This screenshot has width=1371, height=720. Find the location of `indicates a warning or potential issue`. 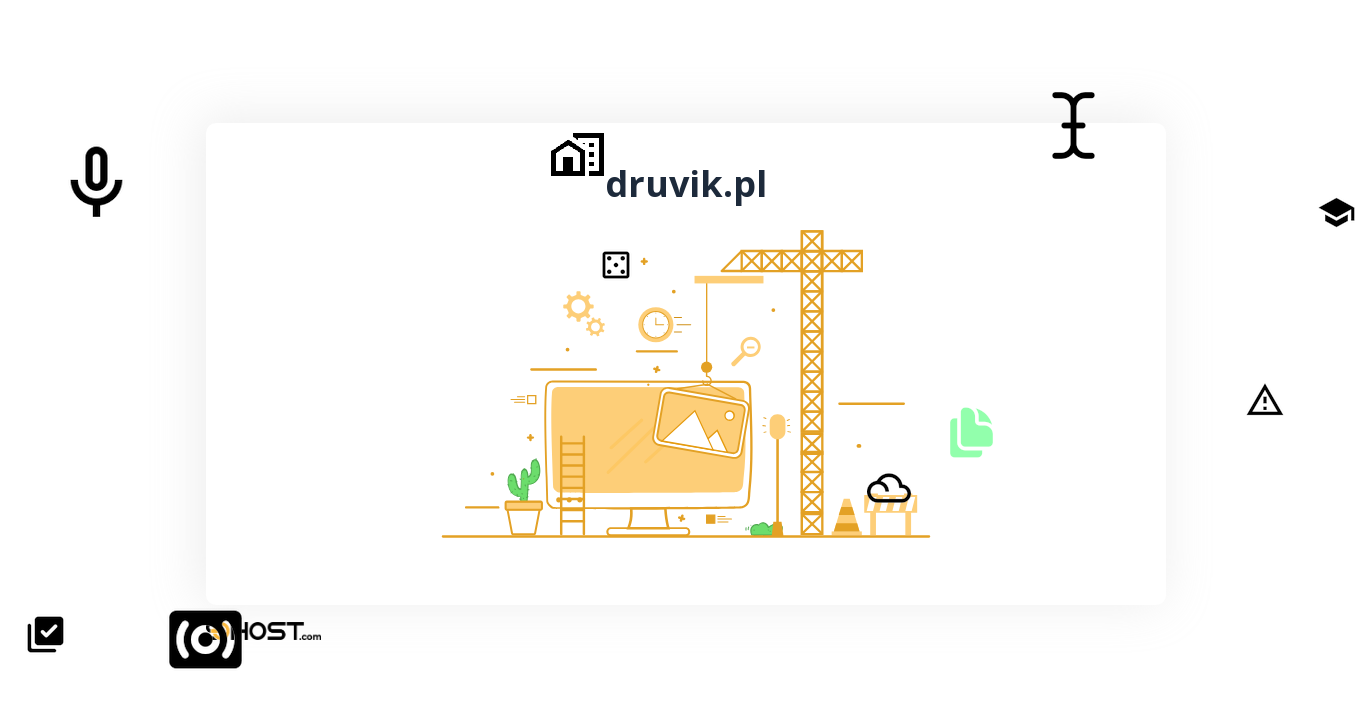

indicates a warning or potential issue is located at coordinates (1265, 400).